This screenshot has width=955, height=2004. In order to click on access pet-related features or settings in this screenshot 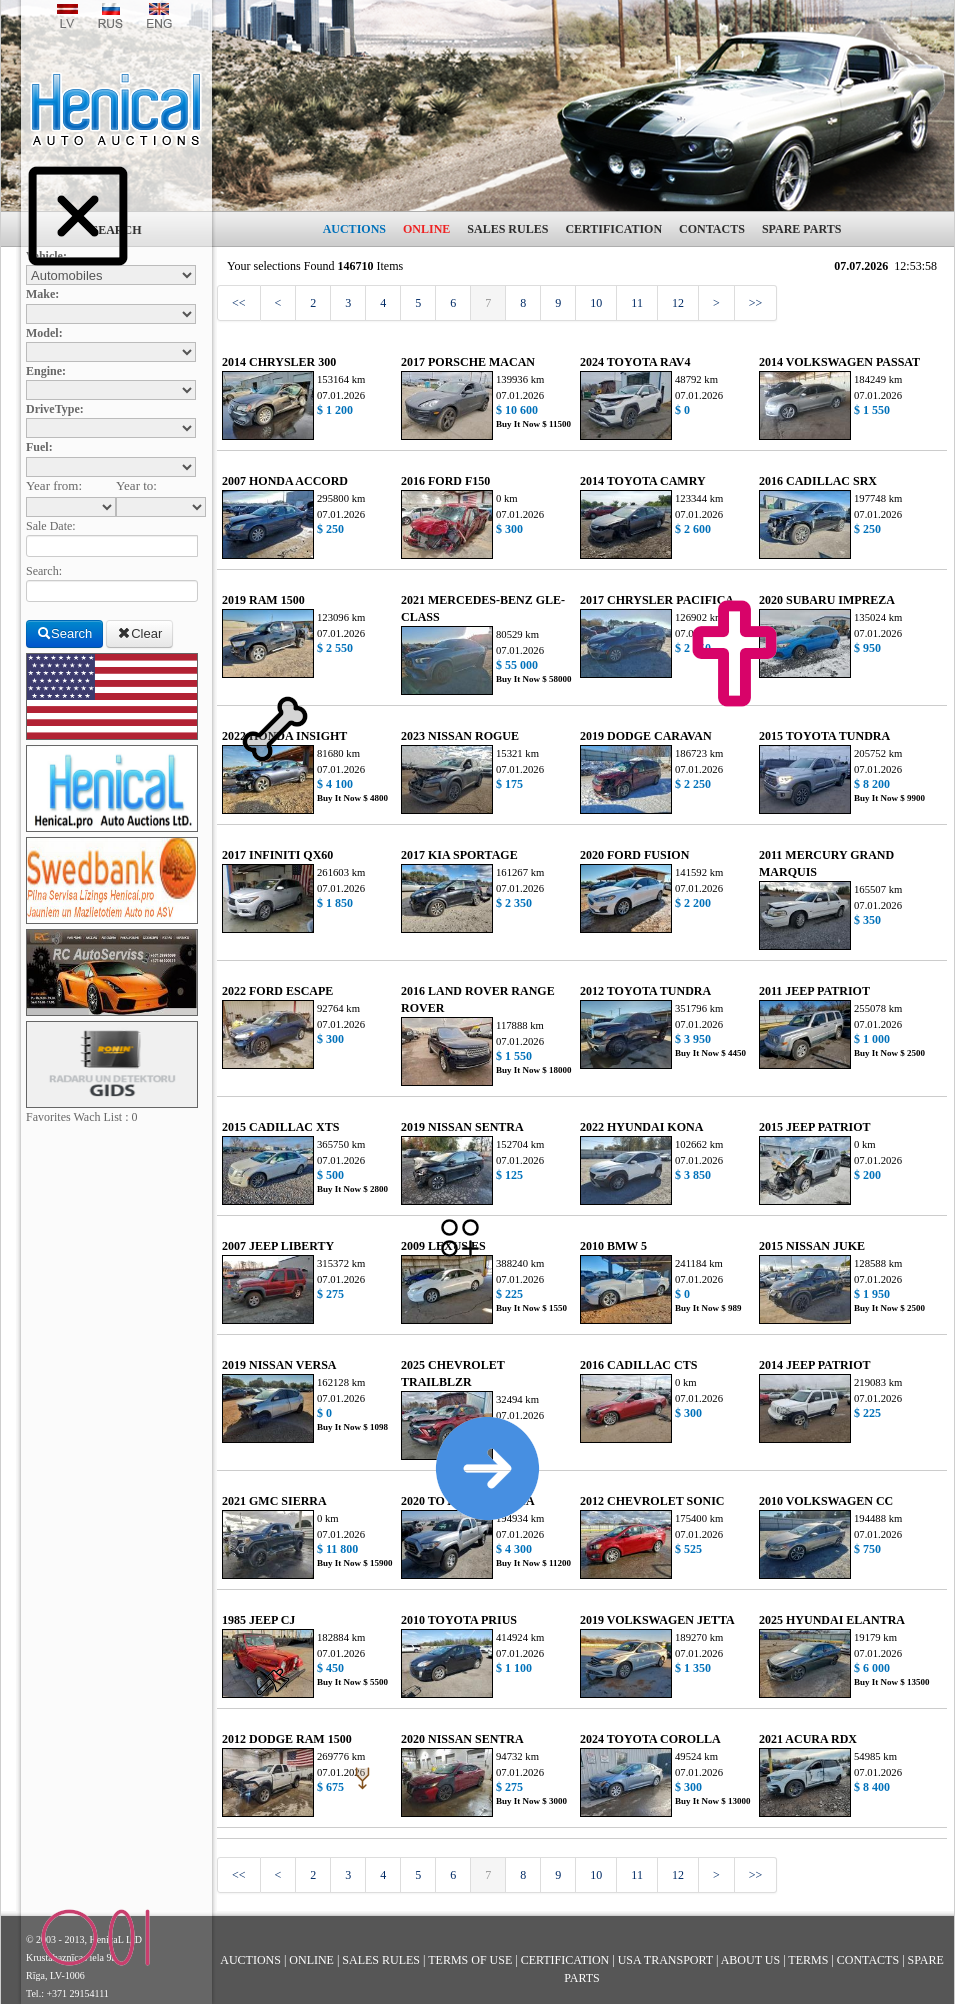, I will do `click(275, 729)`.